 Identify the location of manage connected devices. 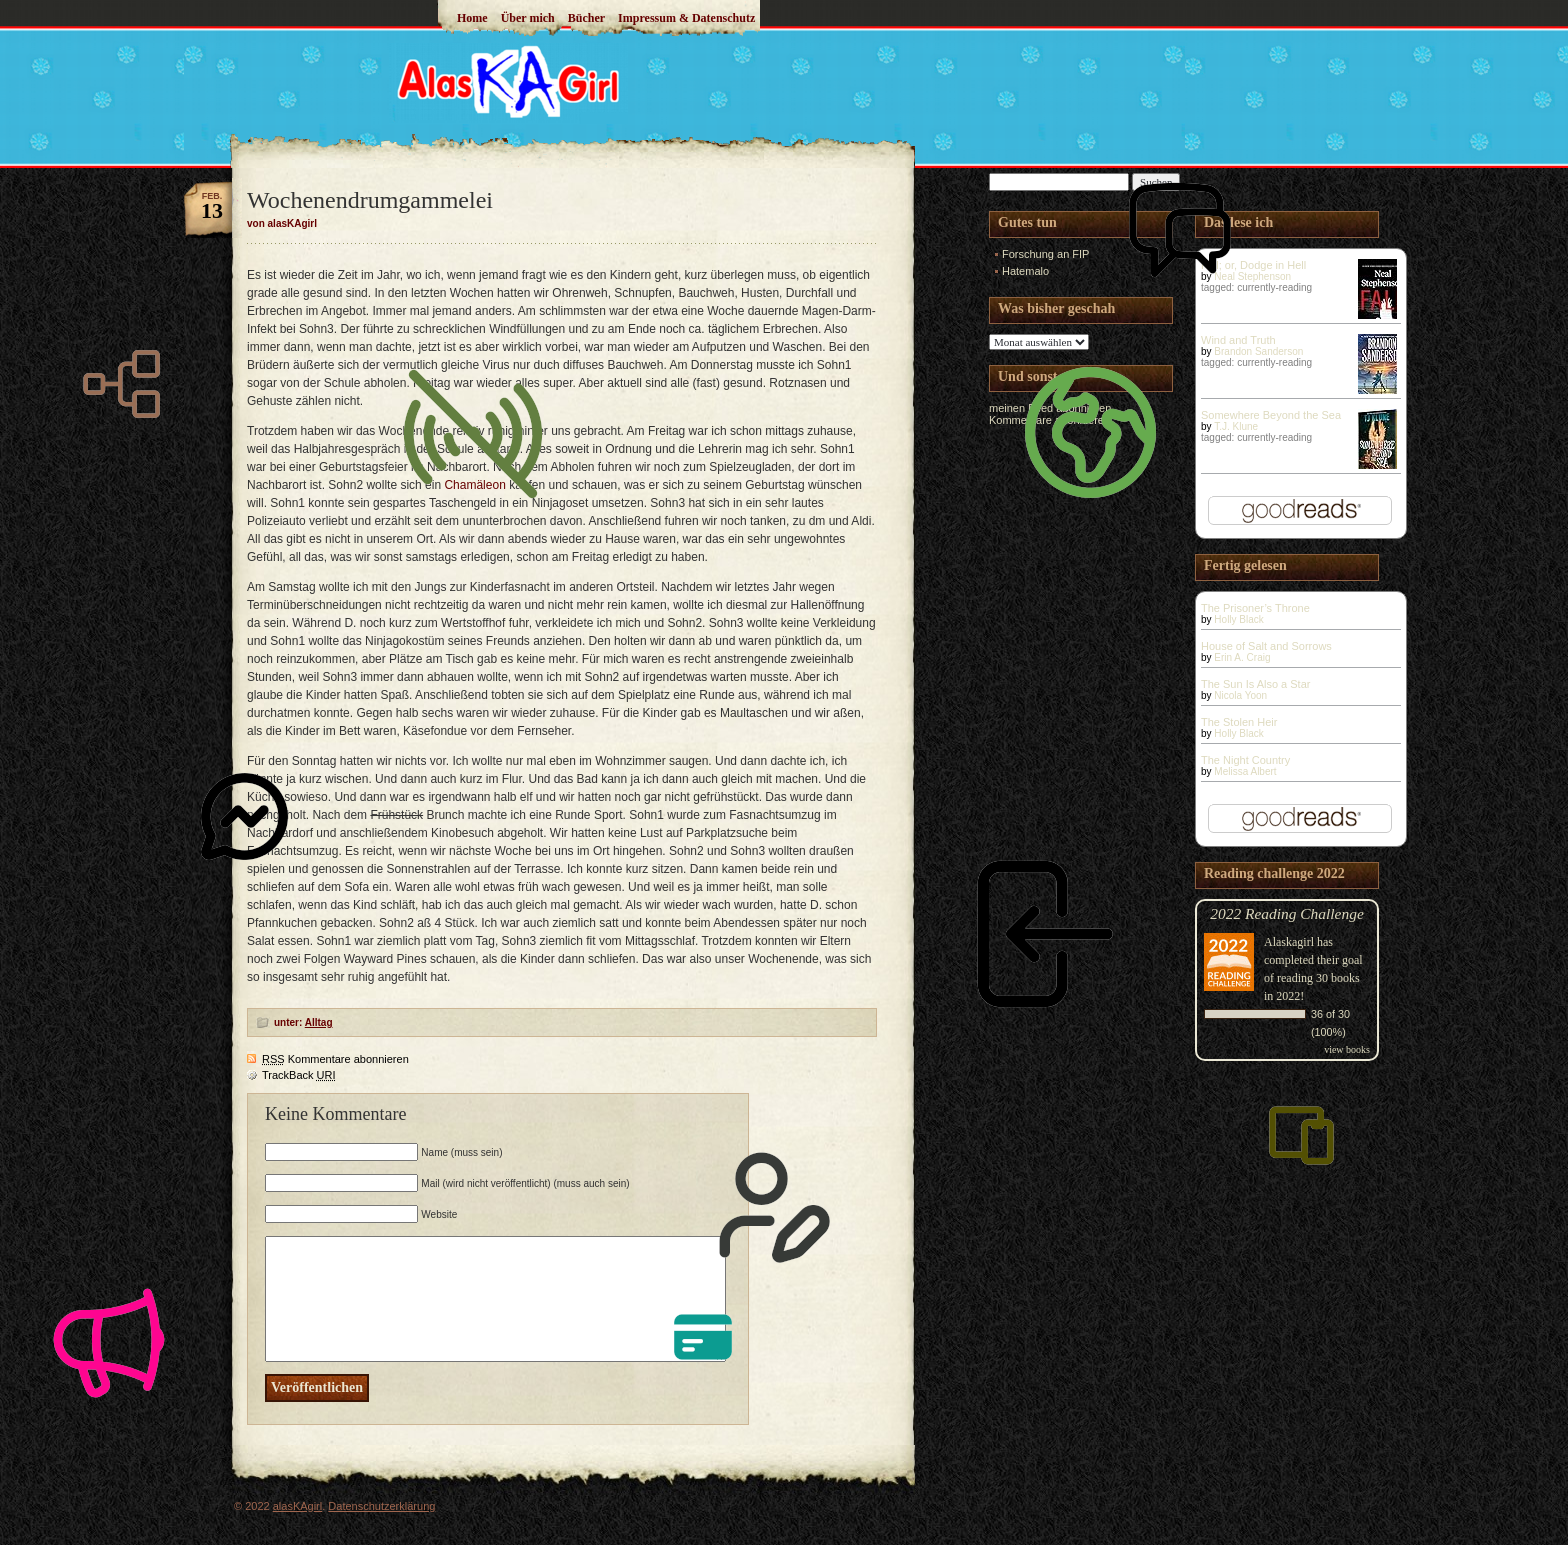
(1301, 1135).